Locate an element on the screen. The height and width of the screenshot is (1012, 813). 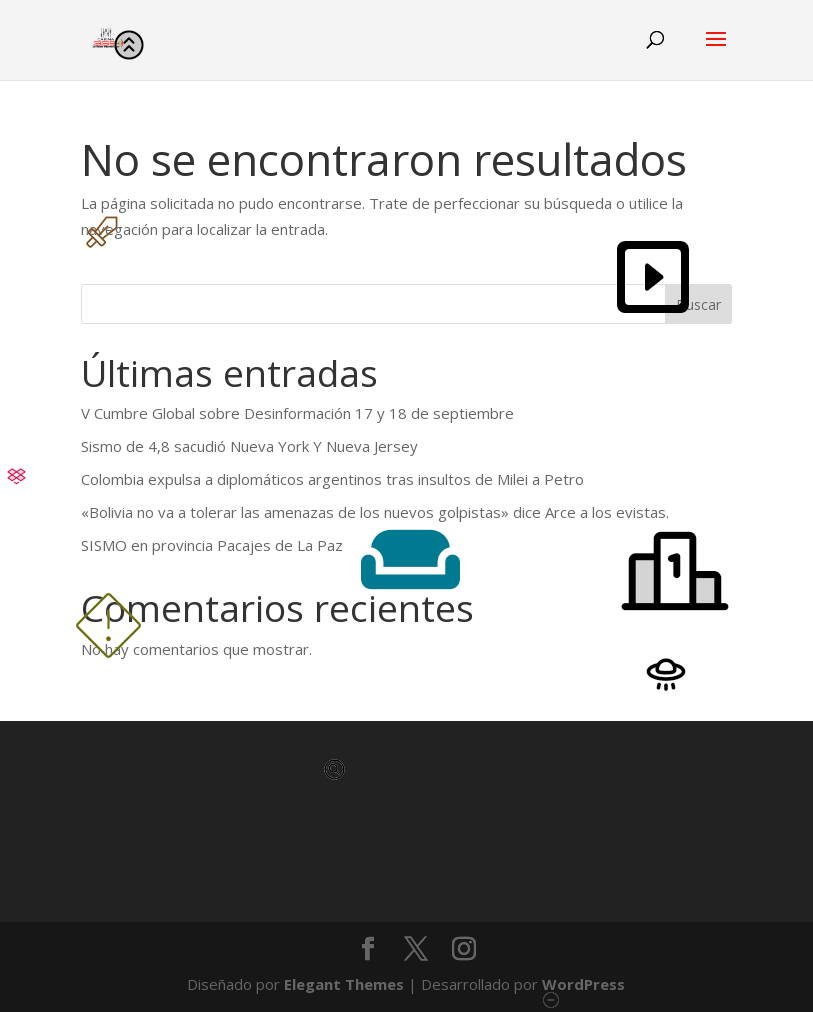
remove an item from a list or cart is located at coordinates (551, 1000).